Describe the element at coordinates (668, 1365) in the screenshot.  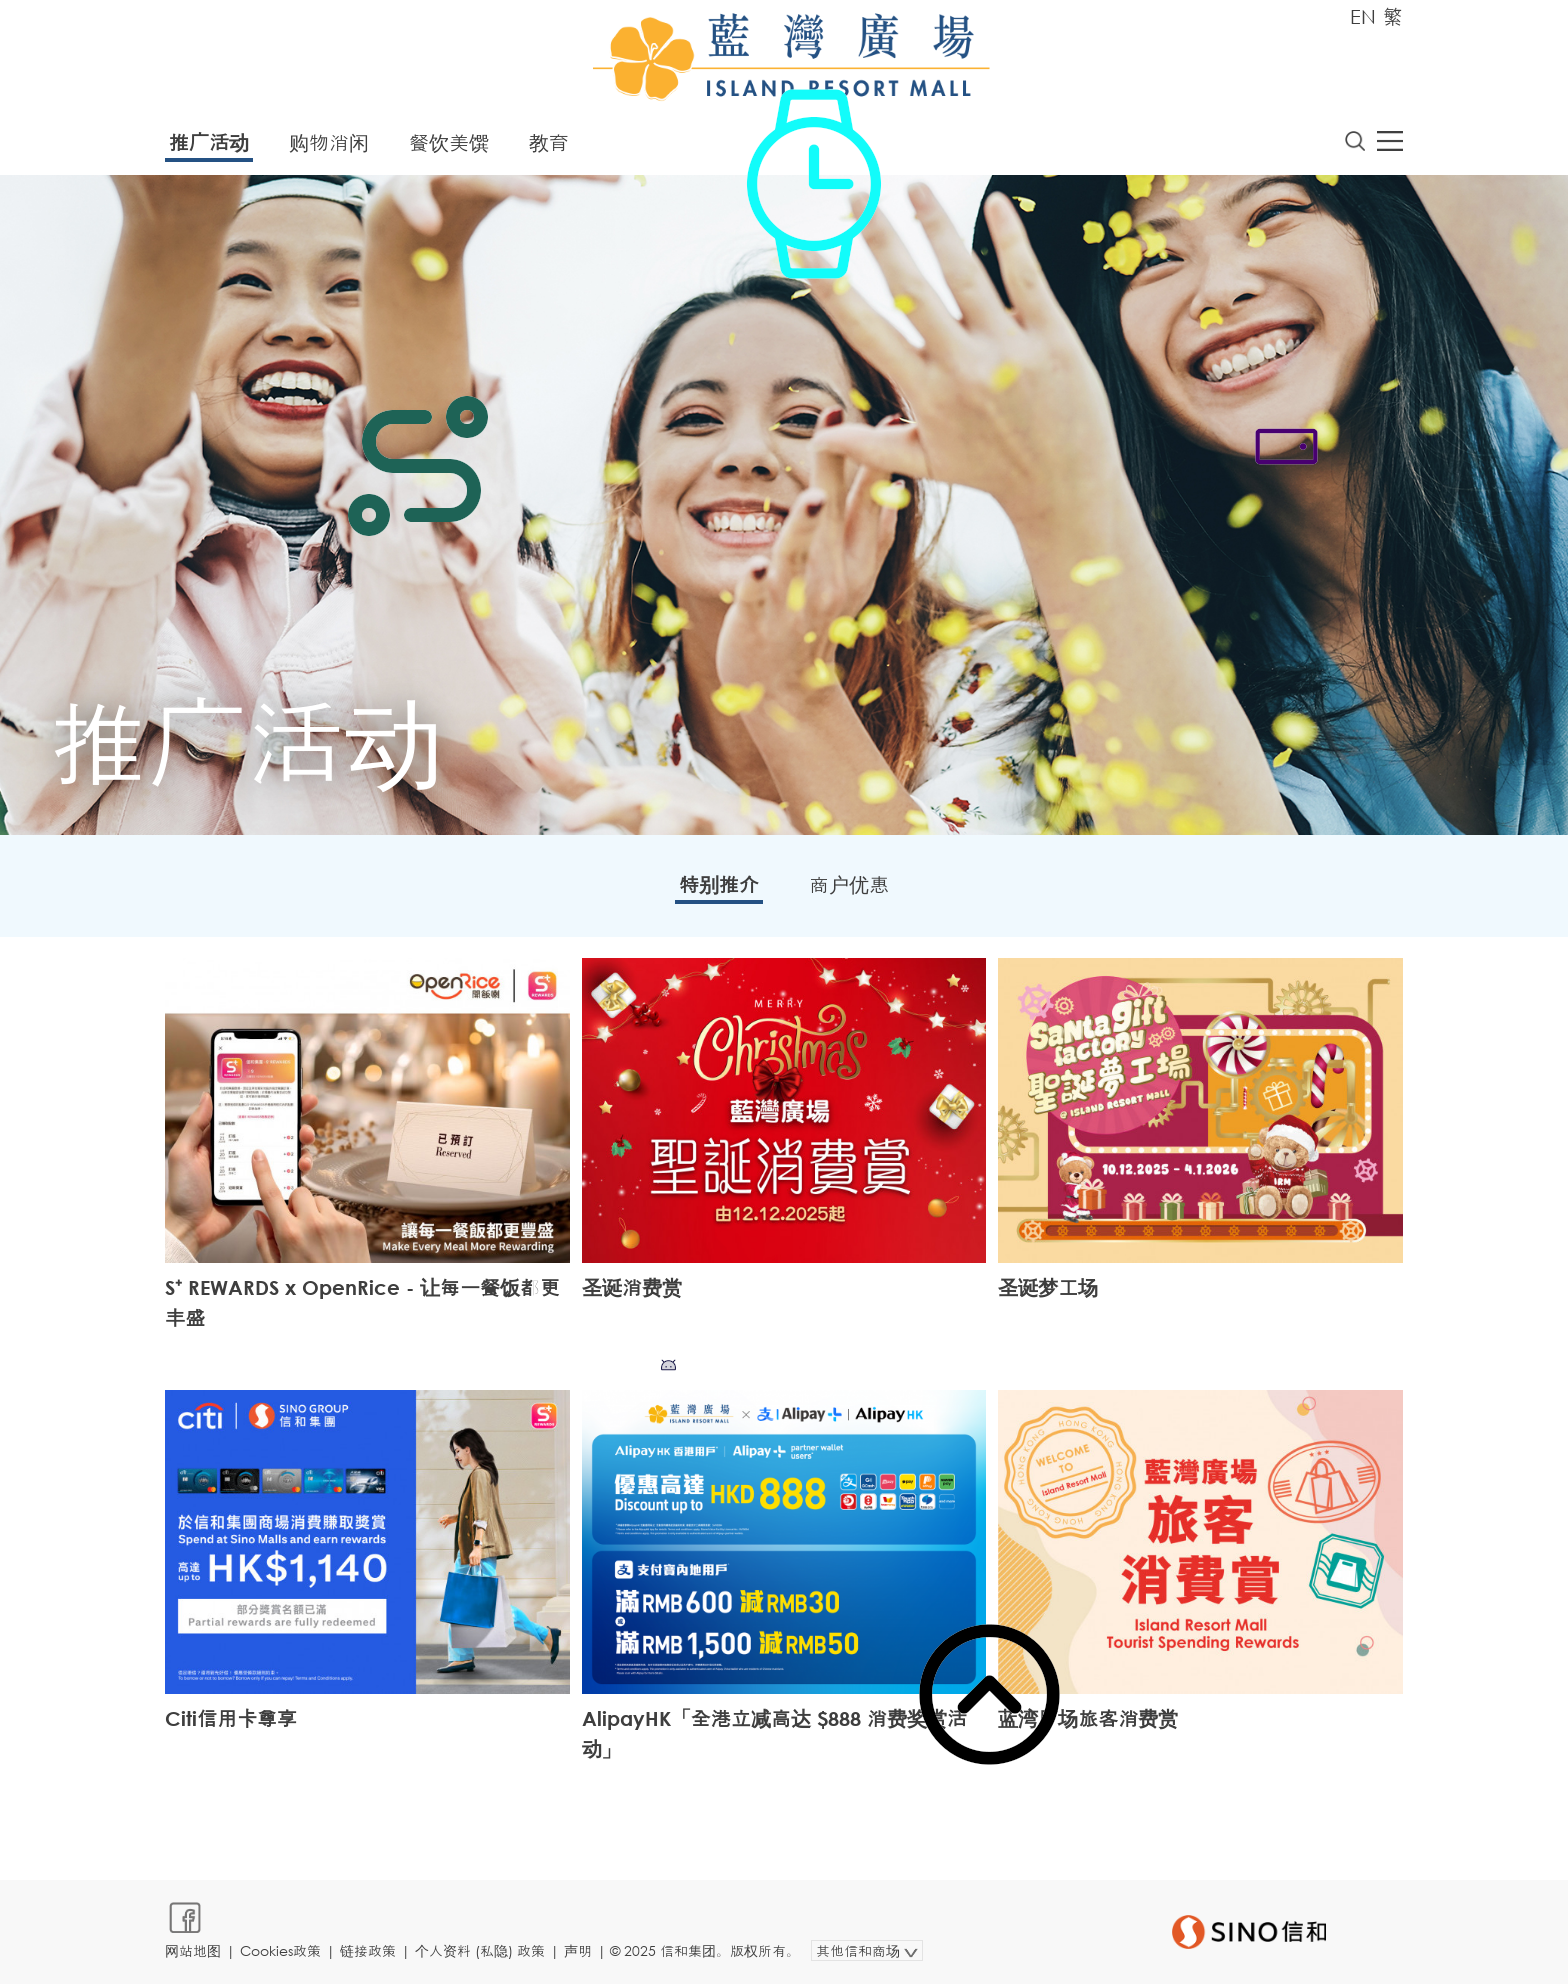
I see `android operating system indicator` at that location.